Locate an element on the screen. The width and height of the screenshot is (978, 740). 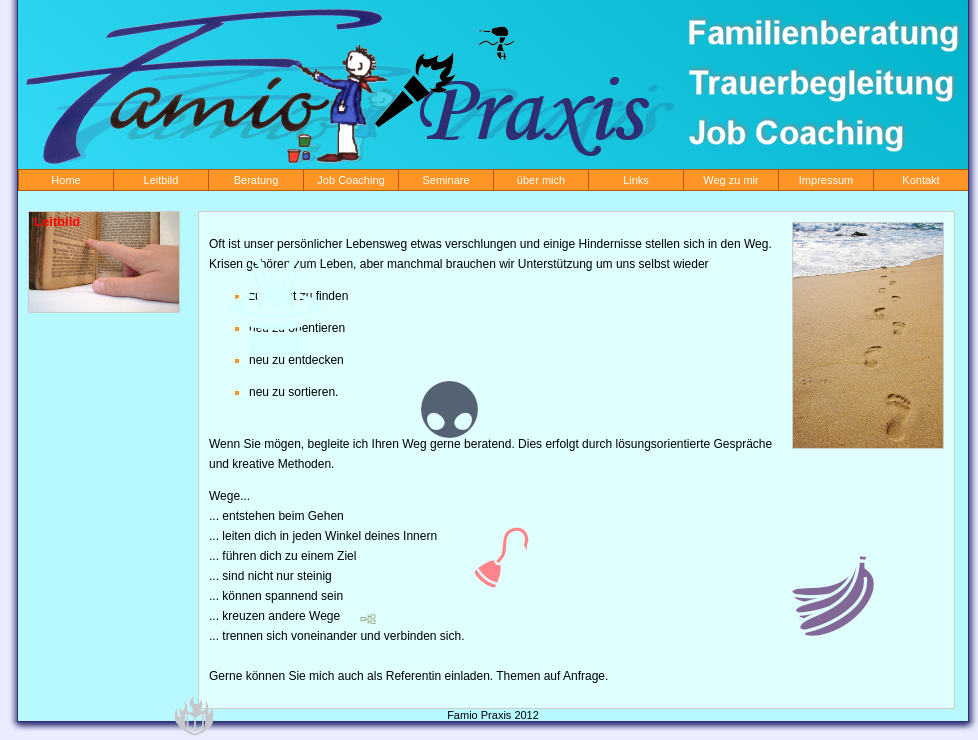
destroy or permanently delete a document is located at coordinates (194, 716).